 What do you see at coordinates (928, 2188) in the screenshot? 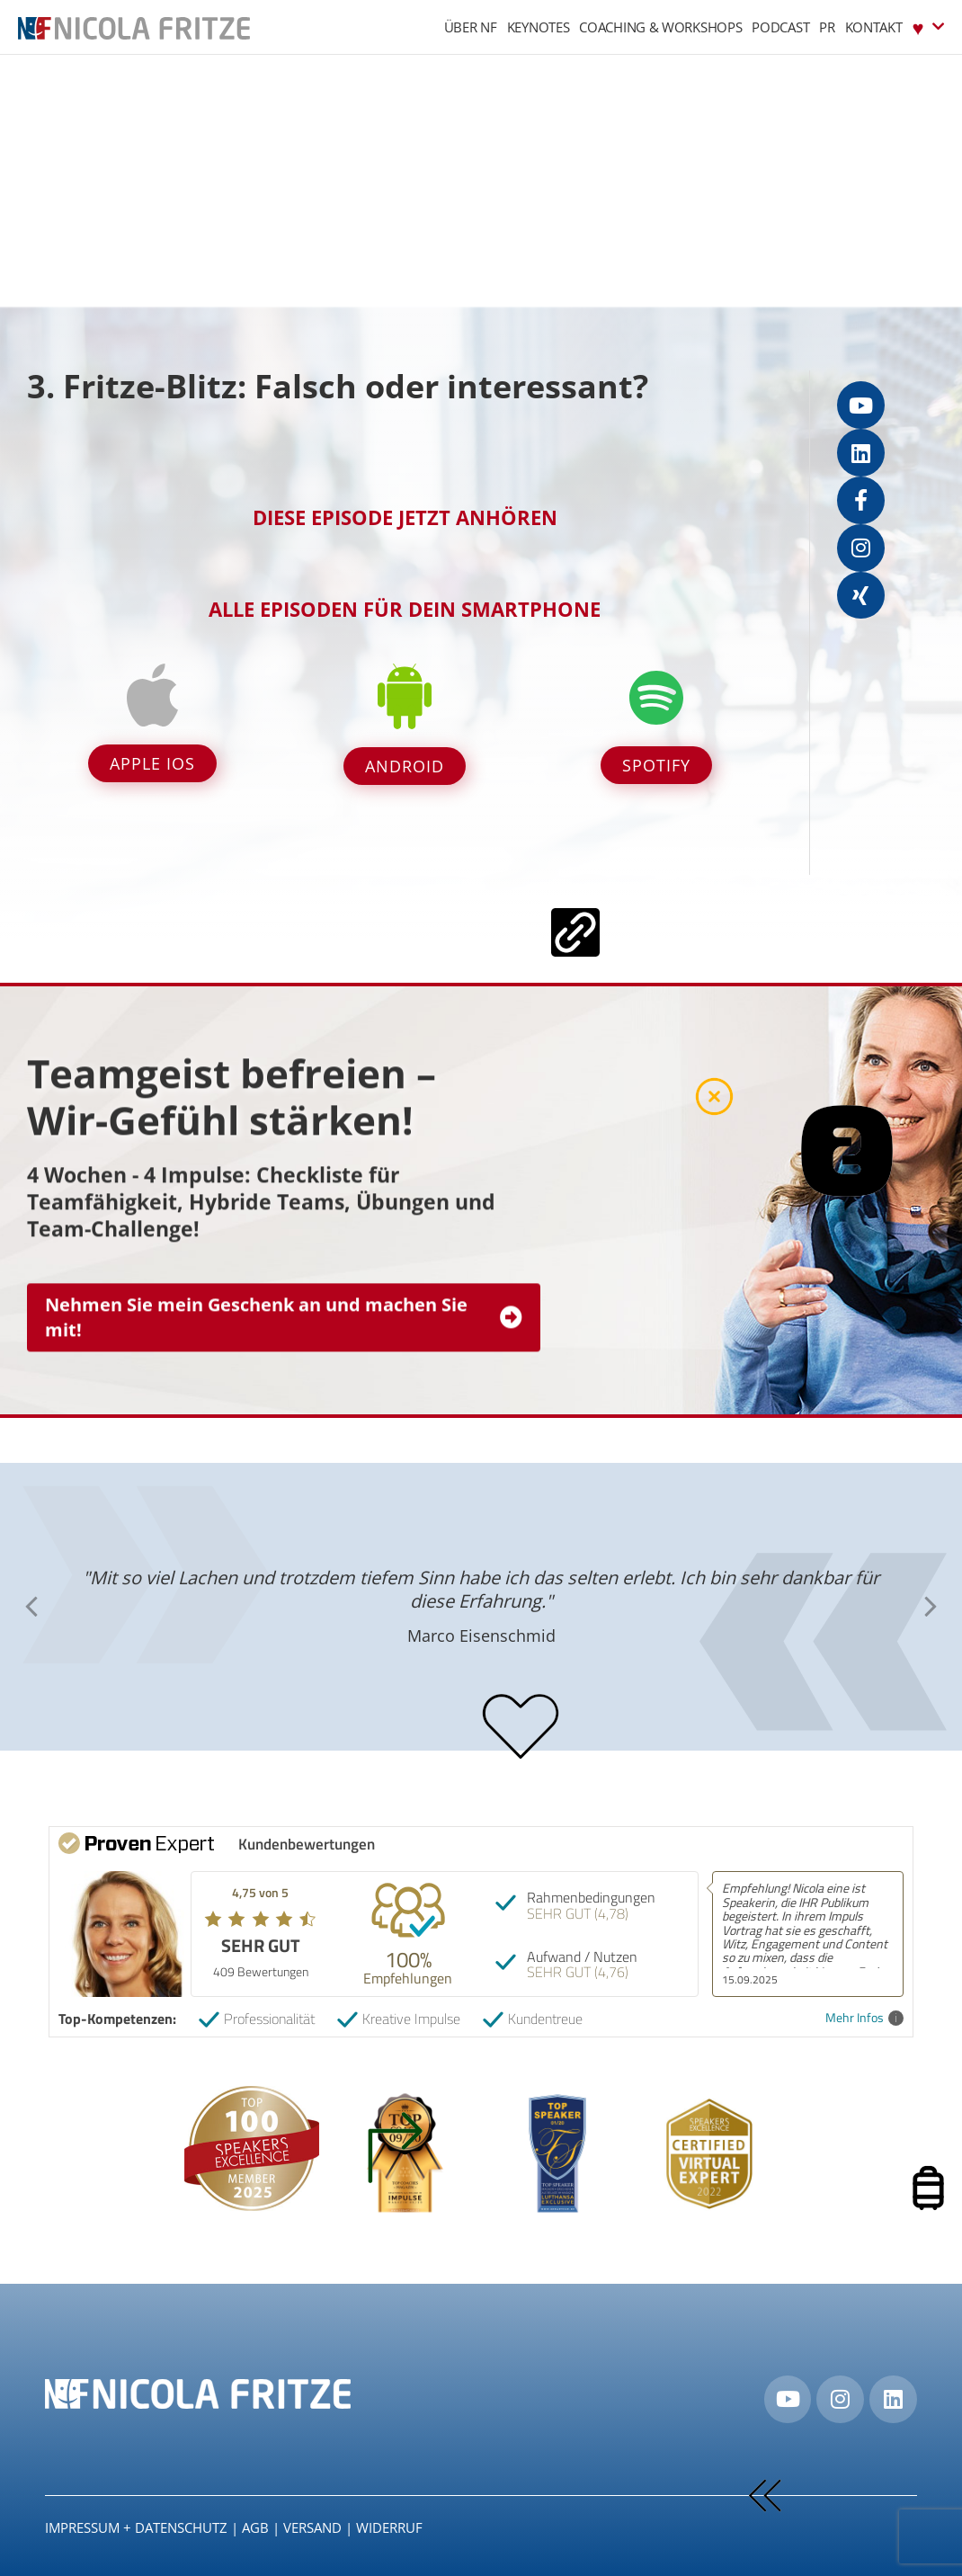
I see `access travel or trip information` at bounding box center [928, 2188].